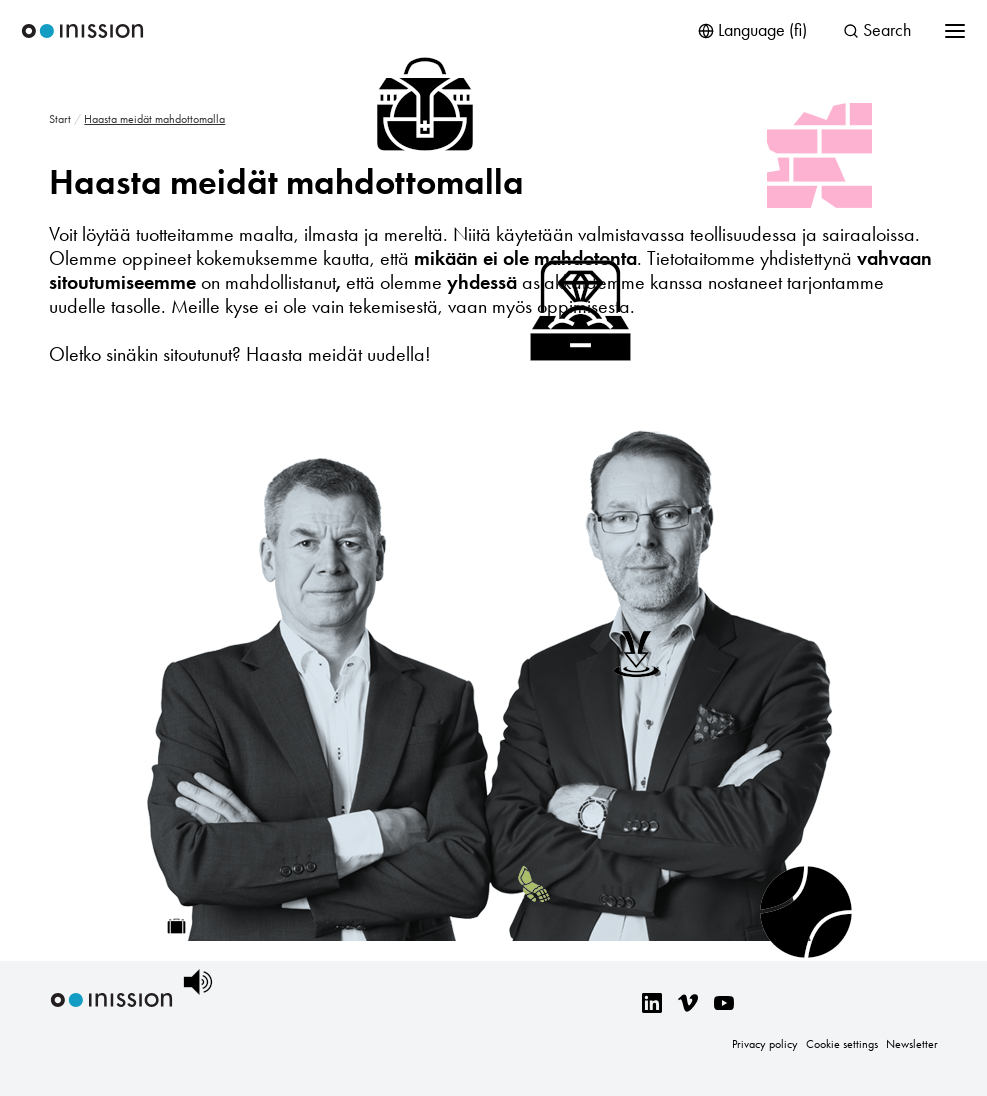  Describe the element at coordinates (819, 155) in the screenshot. I see `indicates structural damage or destruction in gameplay` at that location.